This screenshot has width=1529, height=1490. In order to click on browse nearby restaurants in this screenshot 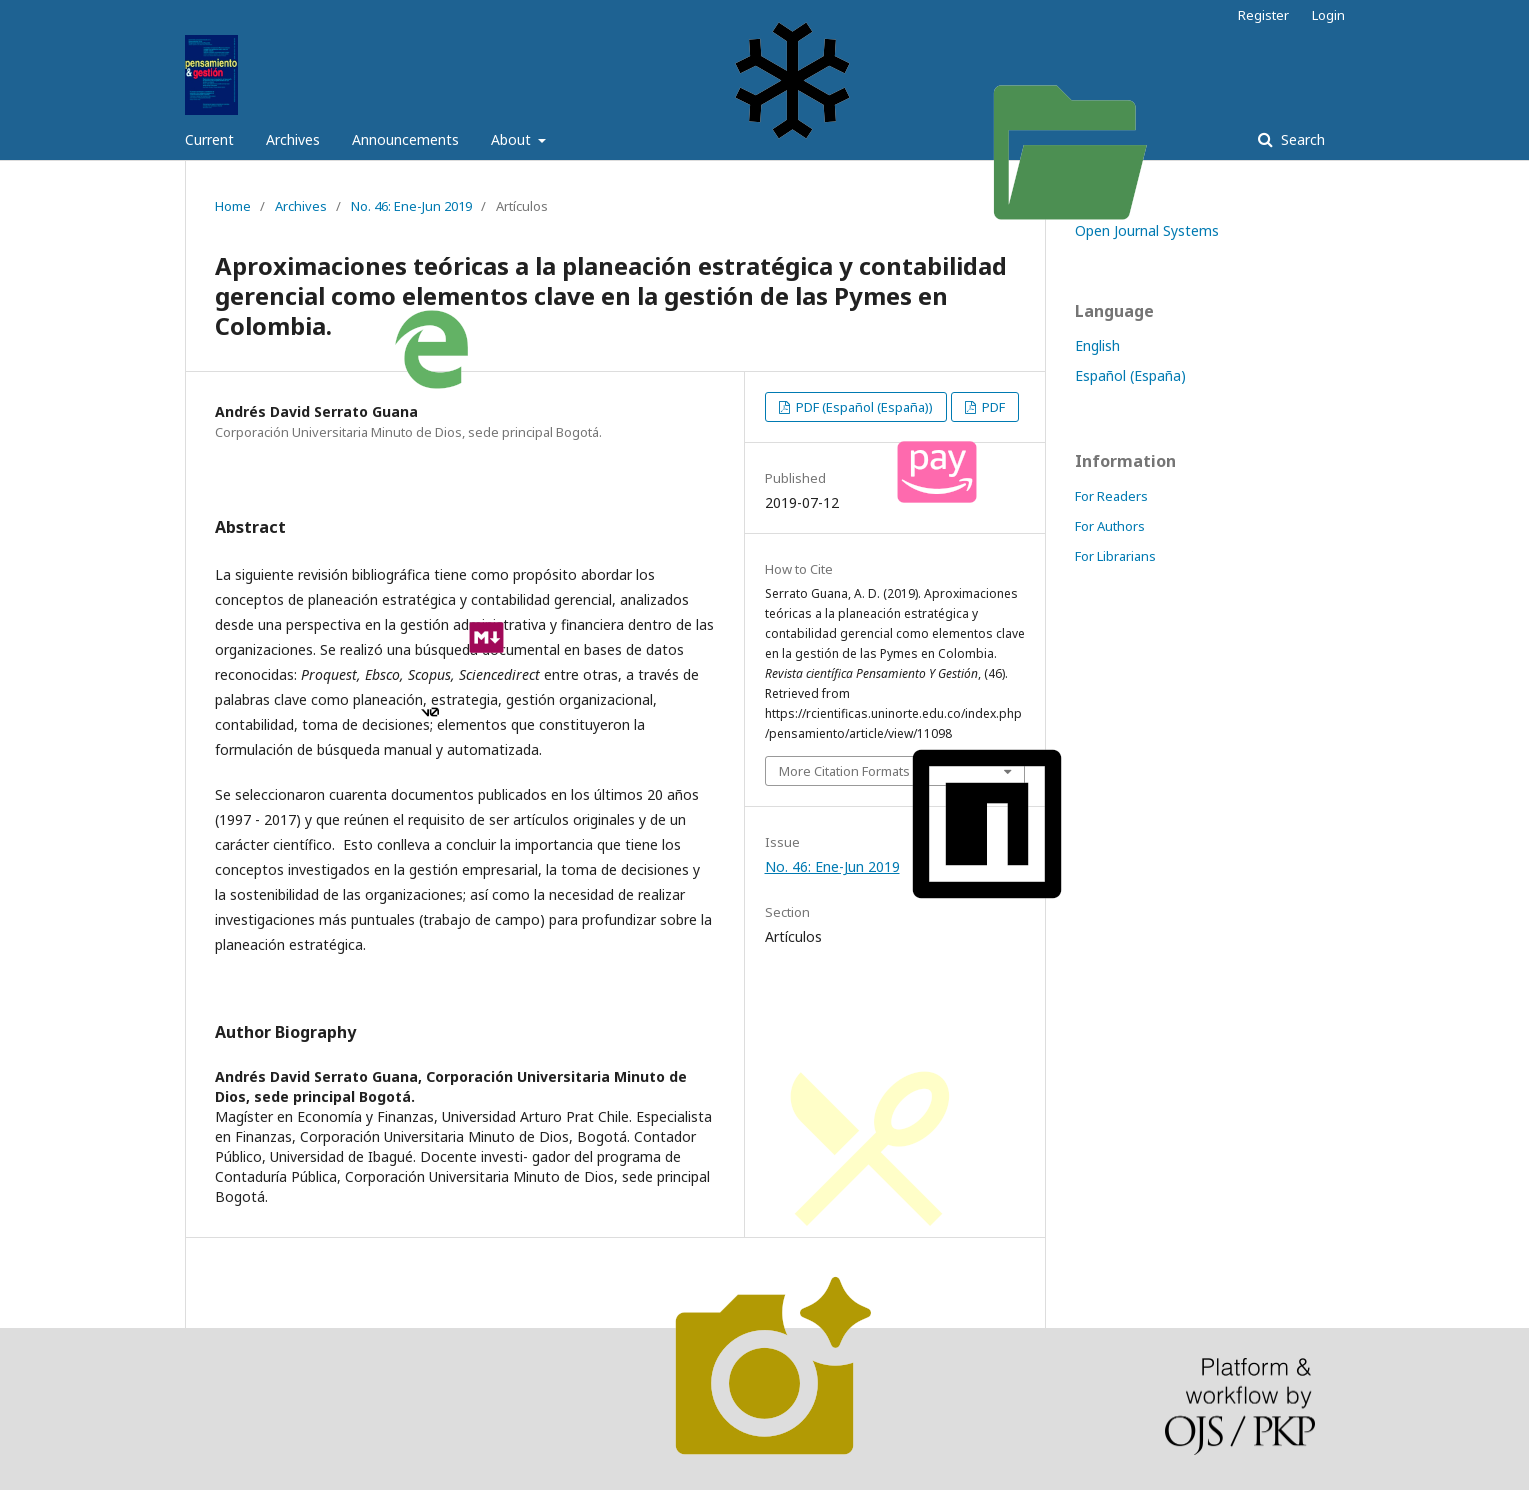, I will do `click(868, 1143)`.